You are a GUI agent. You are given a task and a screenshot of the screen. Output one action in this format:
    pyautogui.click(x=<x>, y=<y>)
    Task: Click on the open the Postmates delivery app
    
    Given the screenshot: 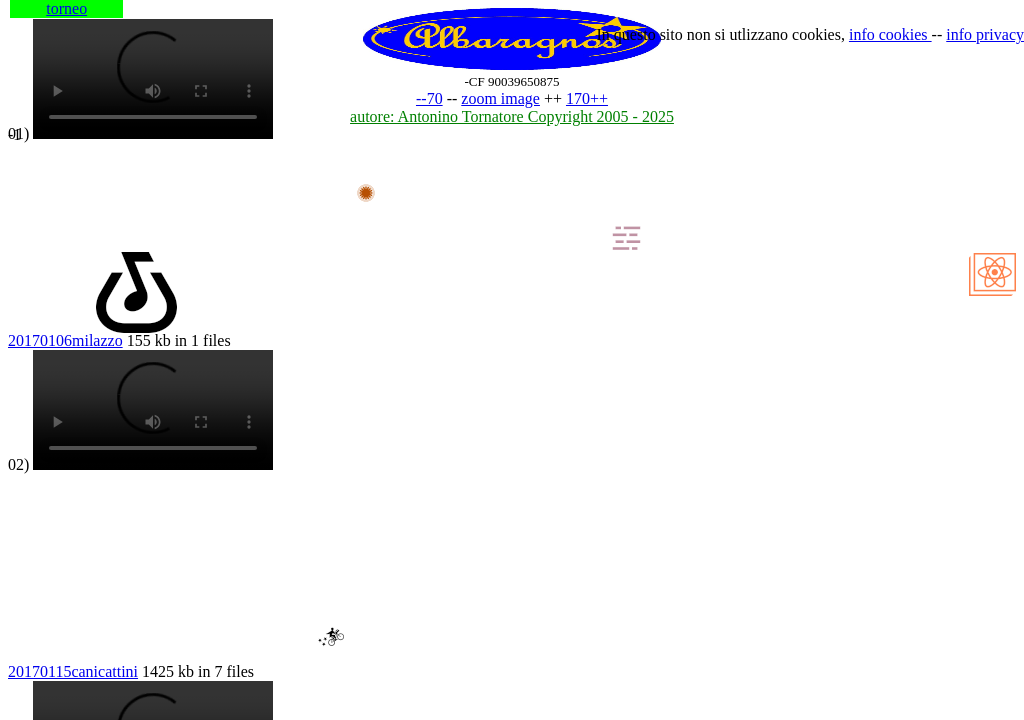 What is the action you would take?
    pyautogui.click(x=331, y=637)
    